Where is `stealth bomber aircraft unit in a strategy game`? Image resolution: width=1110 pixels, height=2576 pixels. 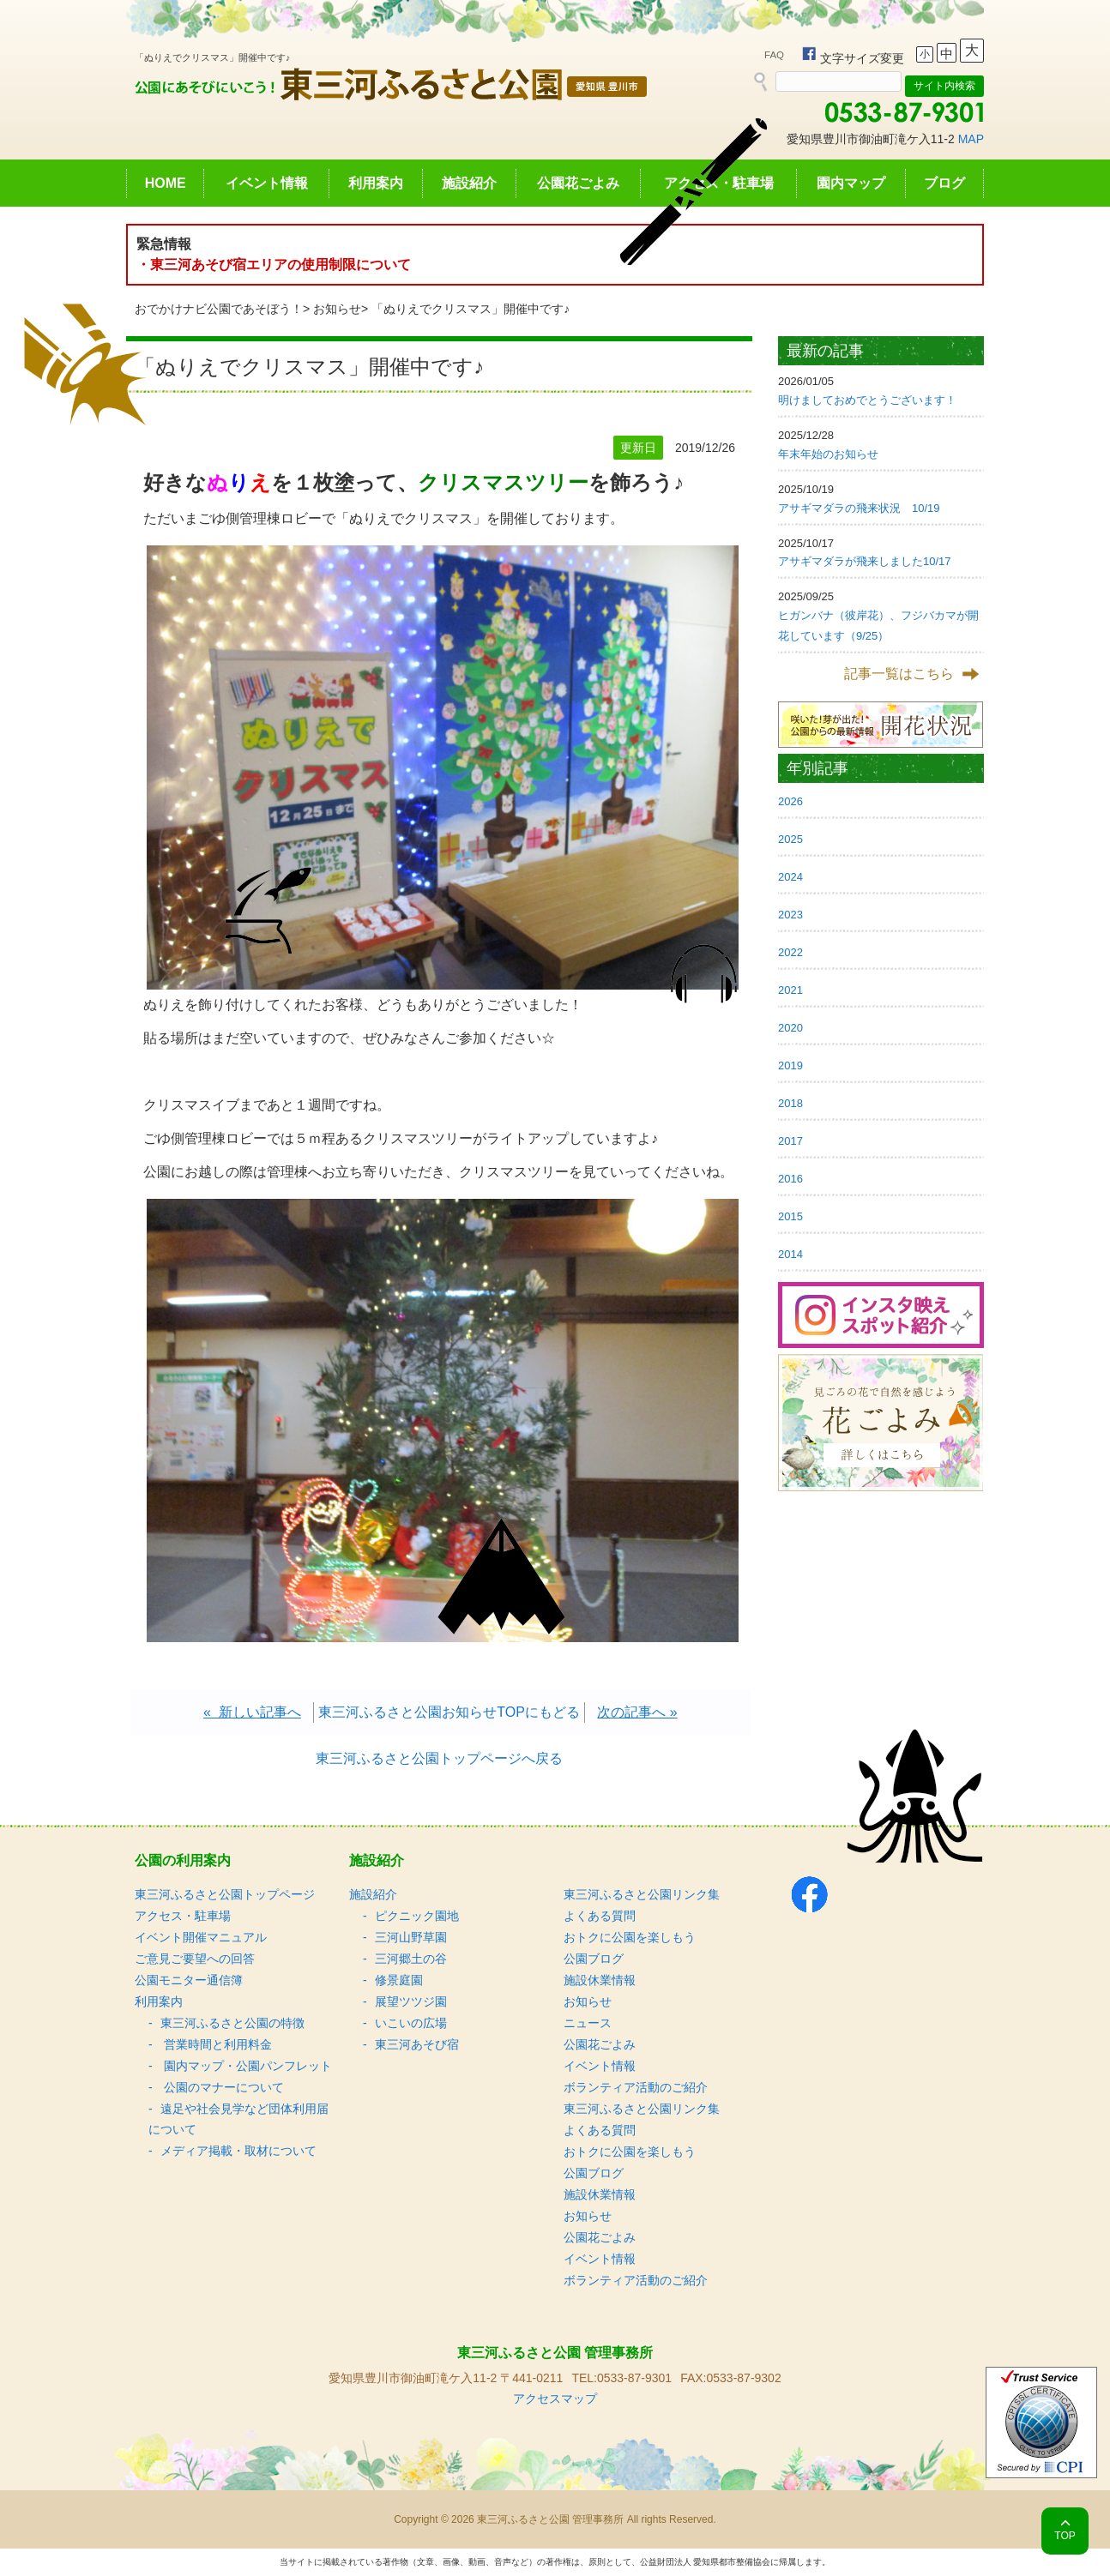
stealth bomber aircraft unit in a strategy game is located at coordinates (501, 1578).